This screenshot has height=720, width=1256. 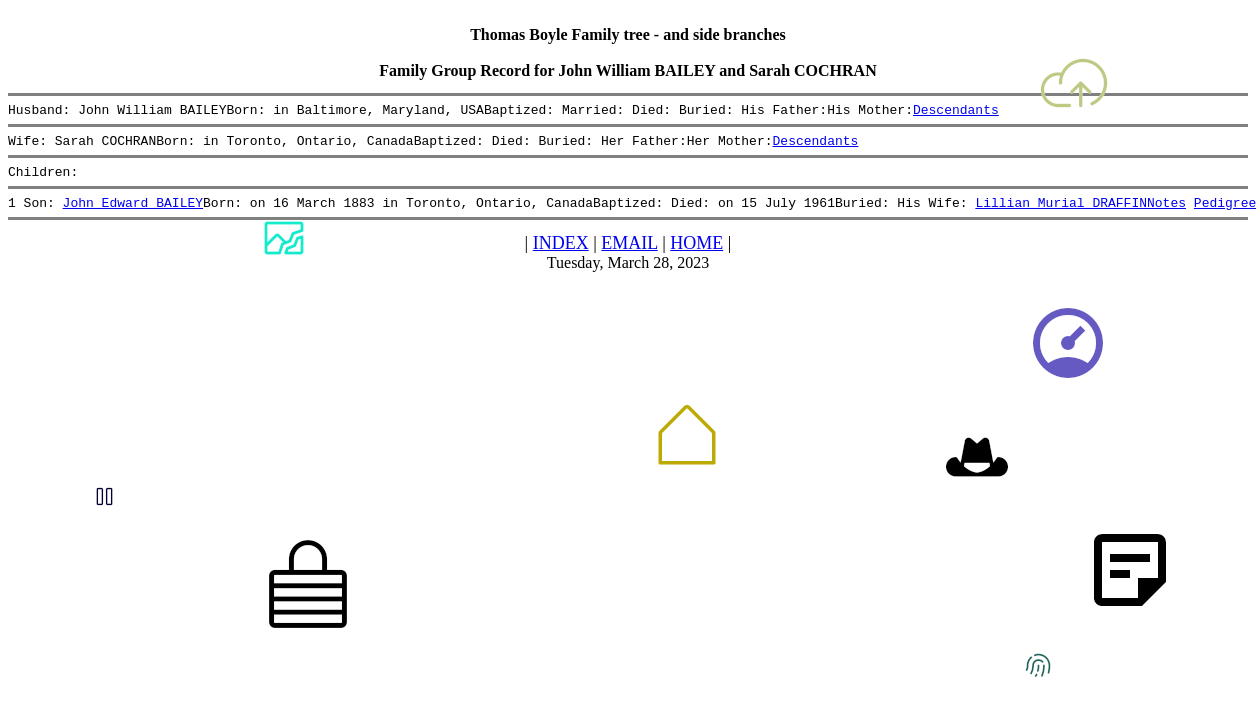 I want to click on authenticate with fingerprint, so click(x=1038, y=665).